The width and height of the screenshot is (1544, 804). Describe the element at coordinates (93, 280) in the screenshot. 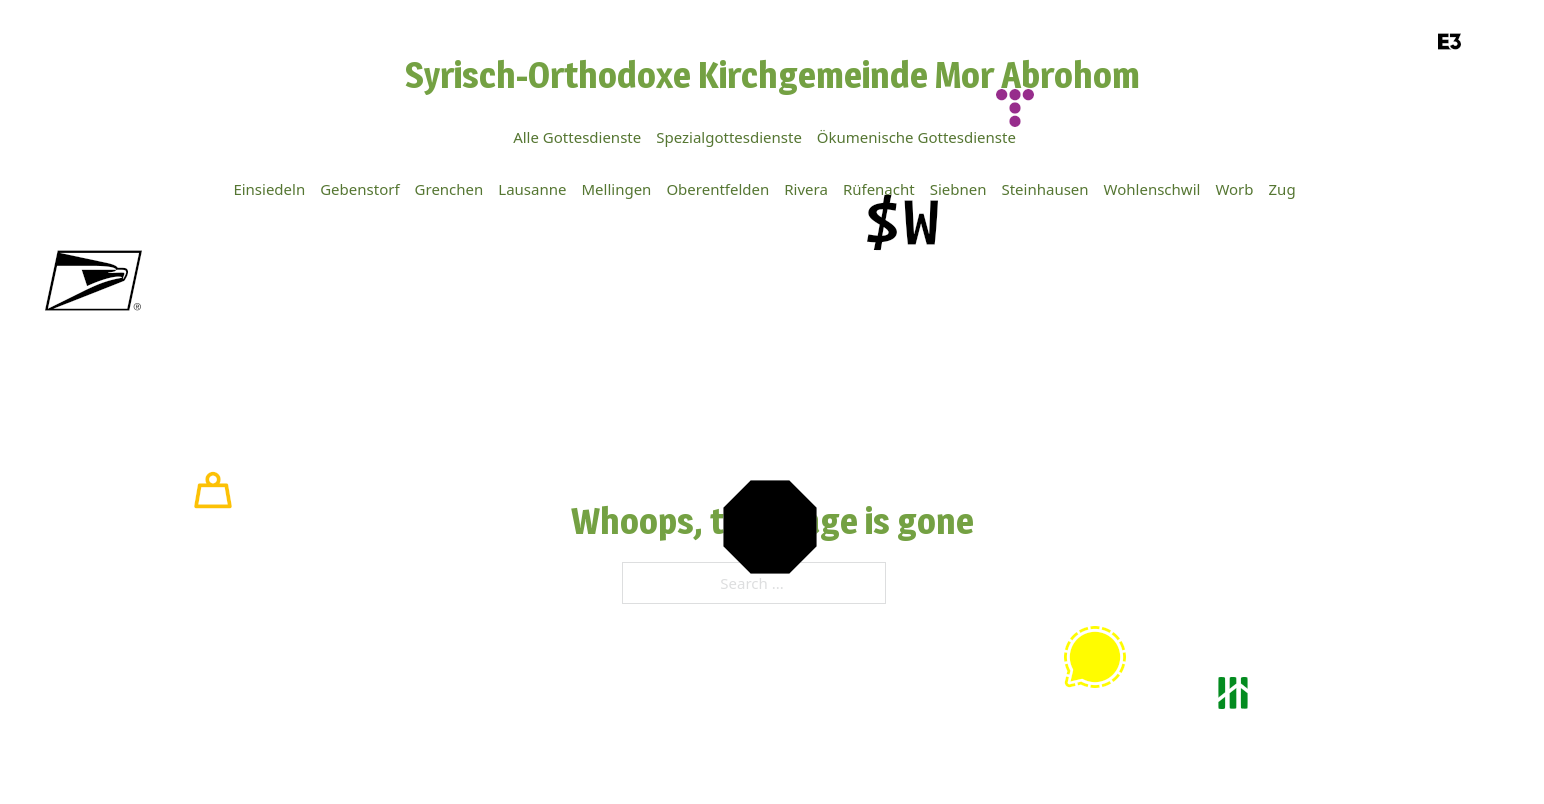

I see `access USPS shipping and tracking services` at that location.